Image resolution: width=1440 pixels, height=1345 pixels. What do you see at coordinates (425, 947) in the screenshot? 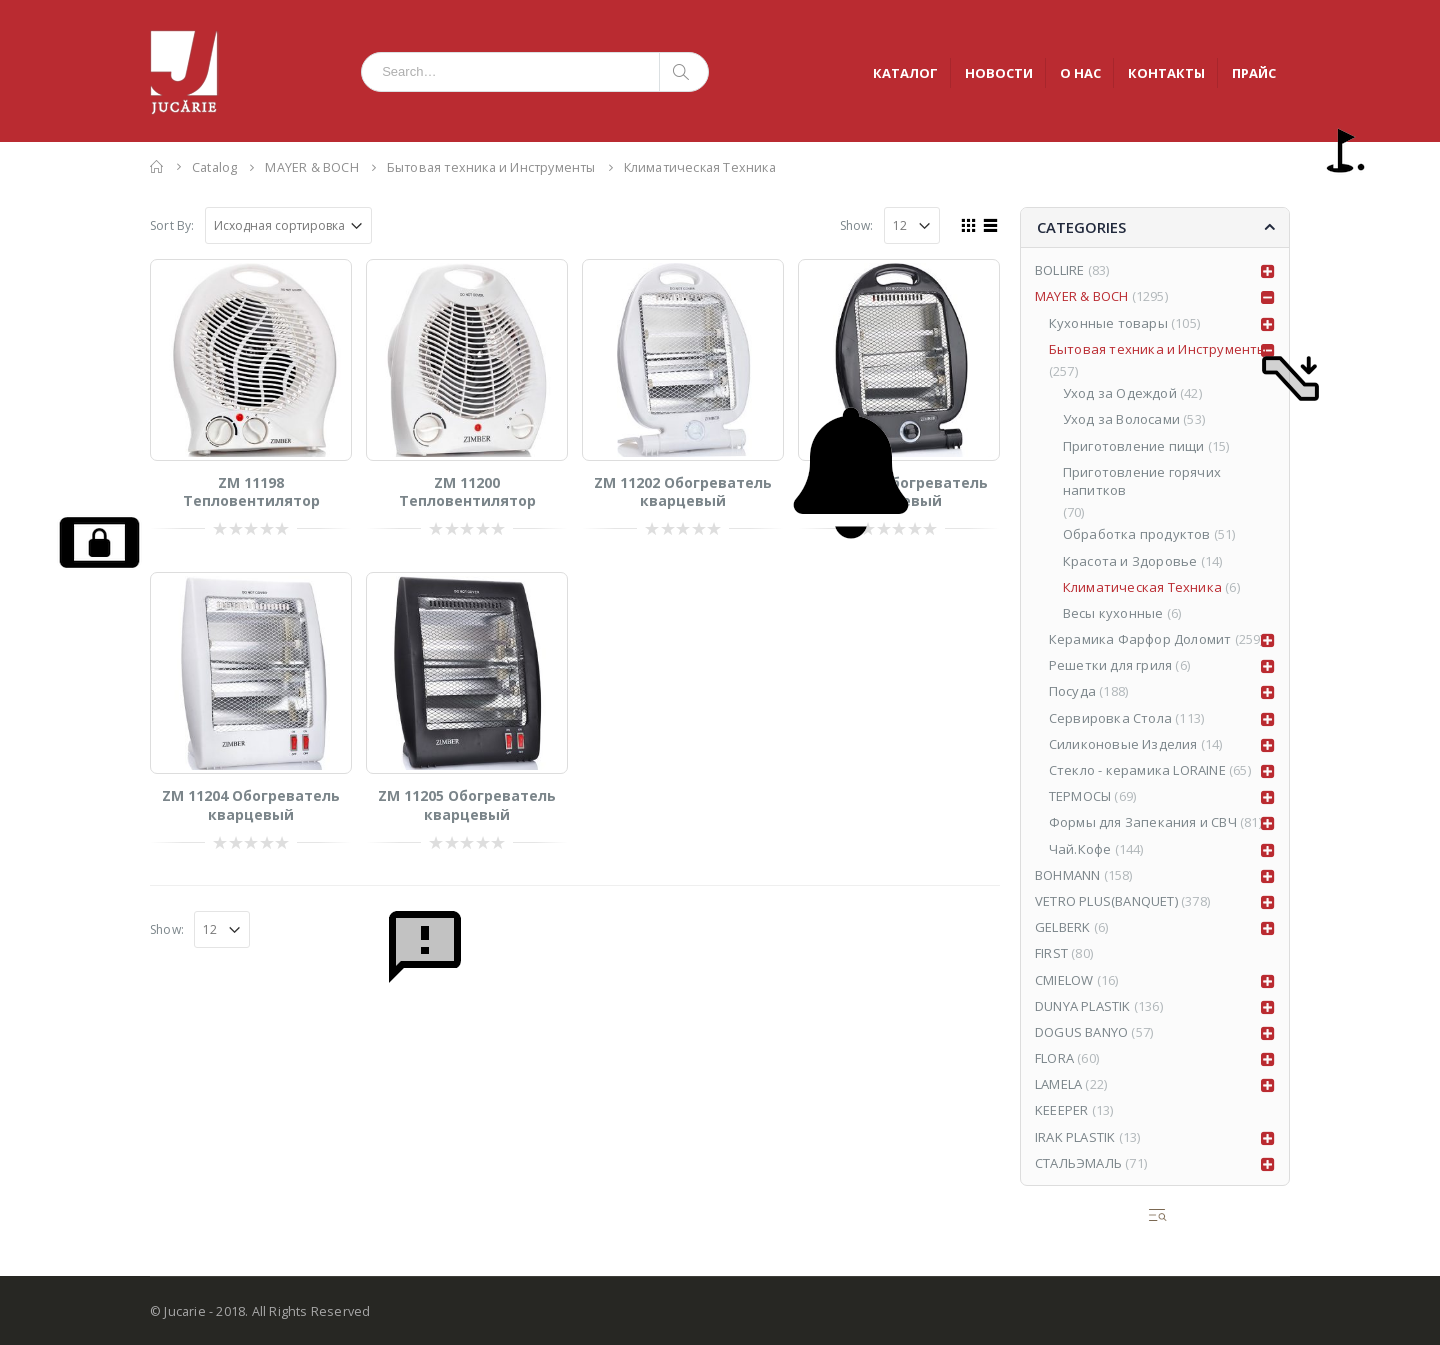
I see `indicates a failed or undelivered text message` at bounding box center [425, 947].